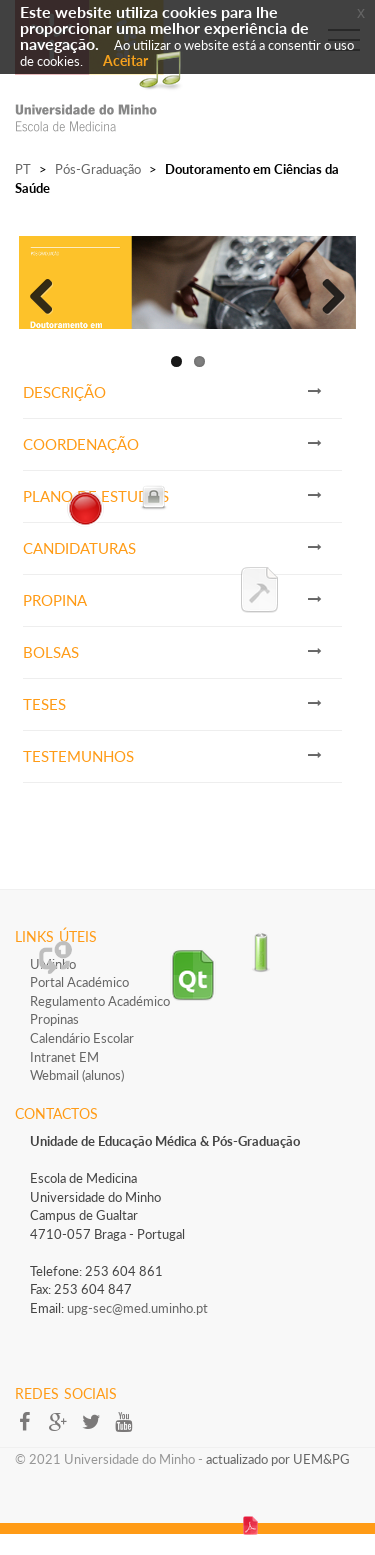 The image size is (375, 1555). Describe the element at coordinates (193, 975) in the screenshot. I see `a QML source file used in Qt application development` at that location.